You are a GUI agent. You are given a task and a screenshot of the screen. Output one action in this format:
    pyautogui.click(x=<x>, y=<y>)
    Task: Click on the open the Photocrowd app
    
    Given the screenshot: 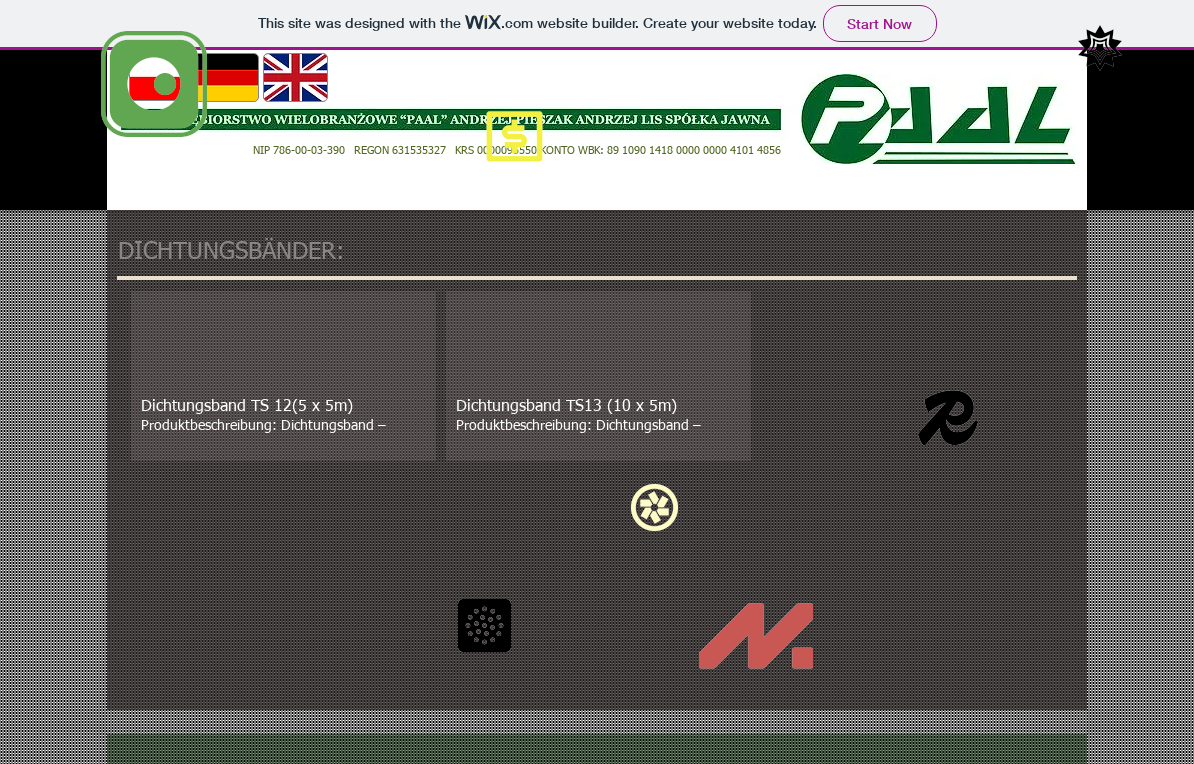 What is the action you would take?
    pyautogui.click(x=484, y=625)
    